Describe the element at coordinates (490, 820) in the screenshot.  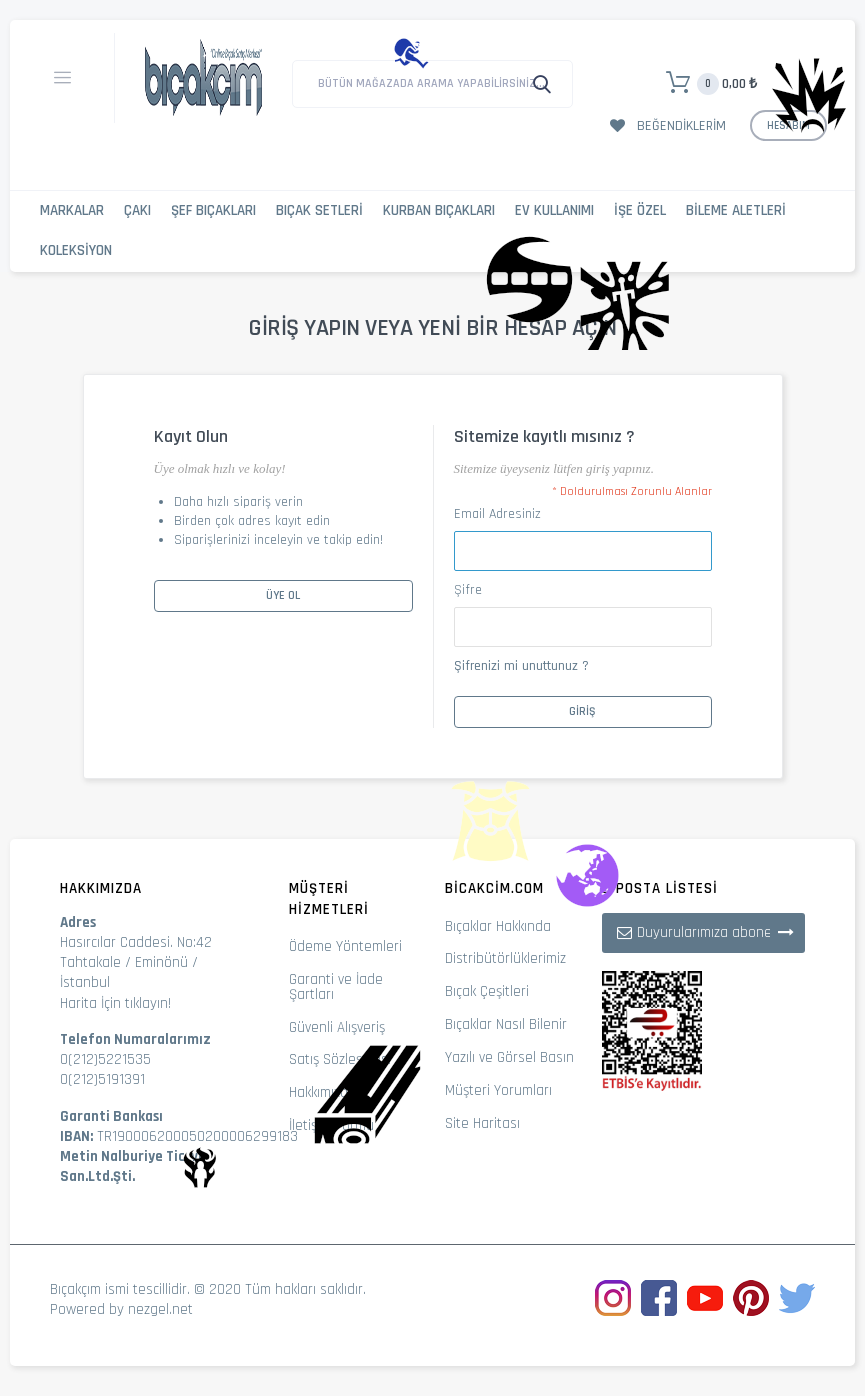
I see `equip armor or cape to character` at that location.